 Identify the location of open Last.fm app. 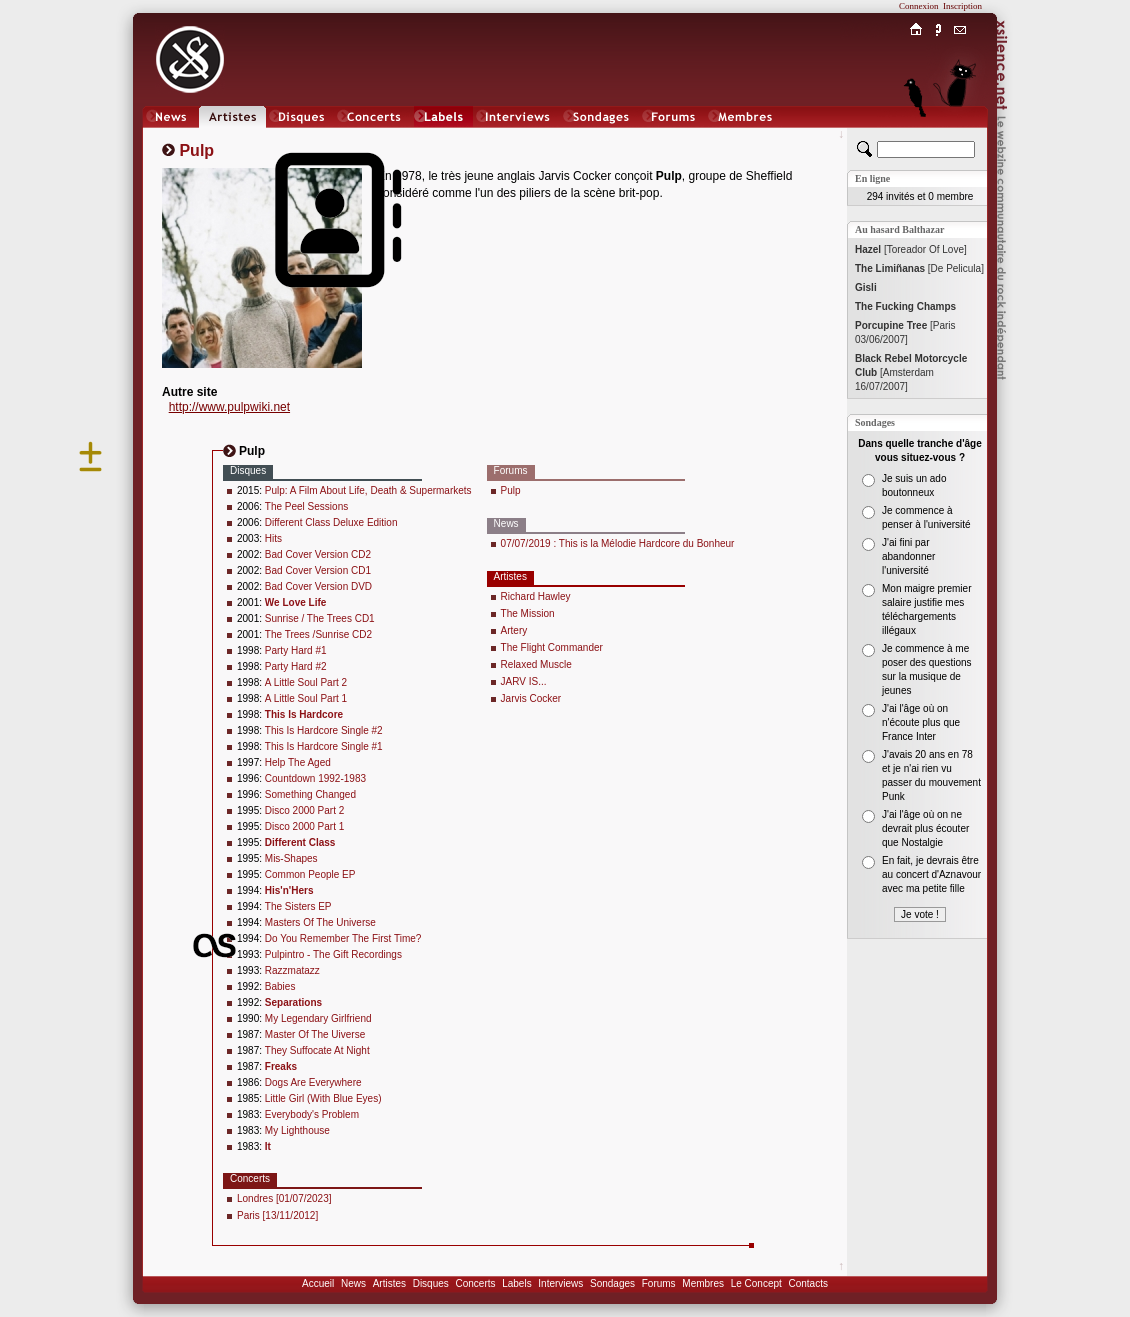
(214, 945).